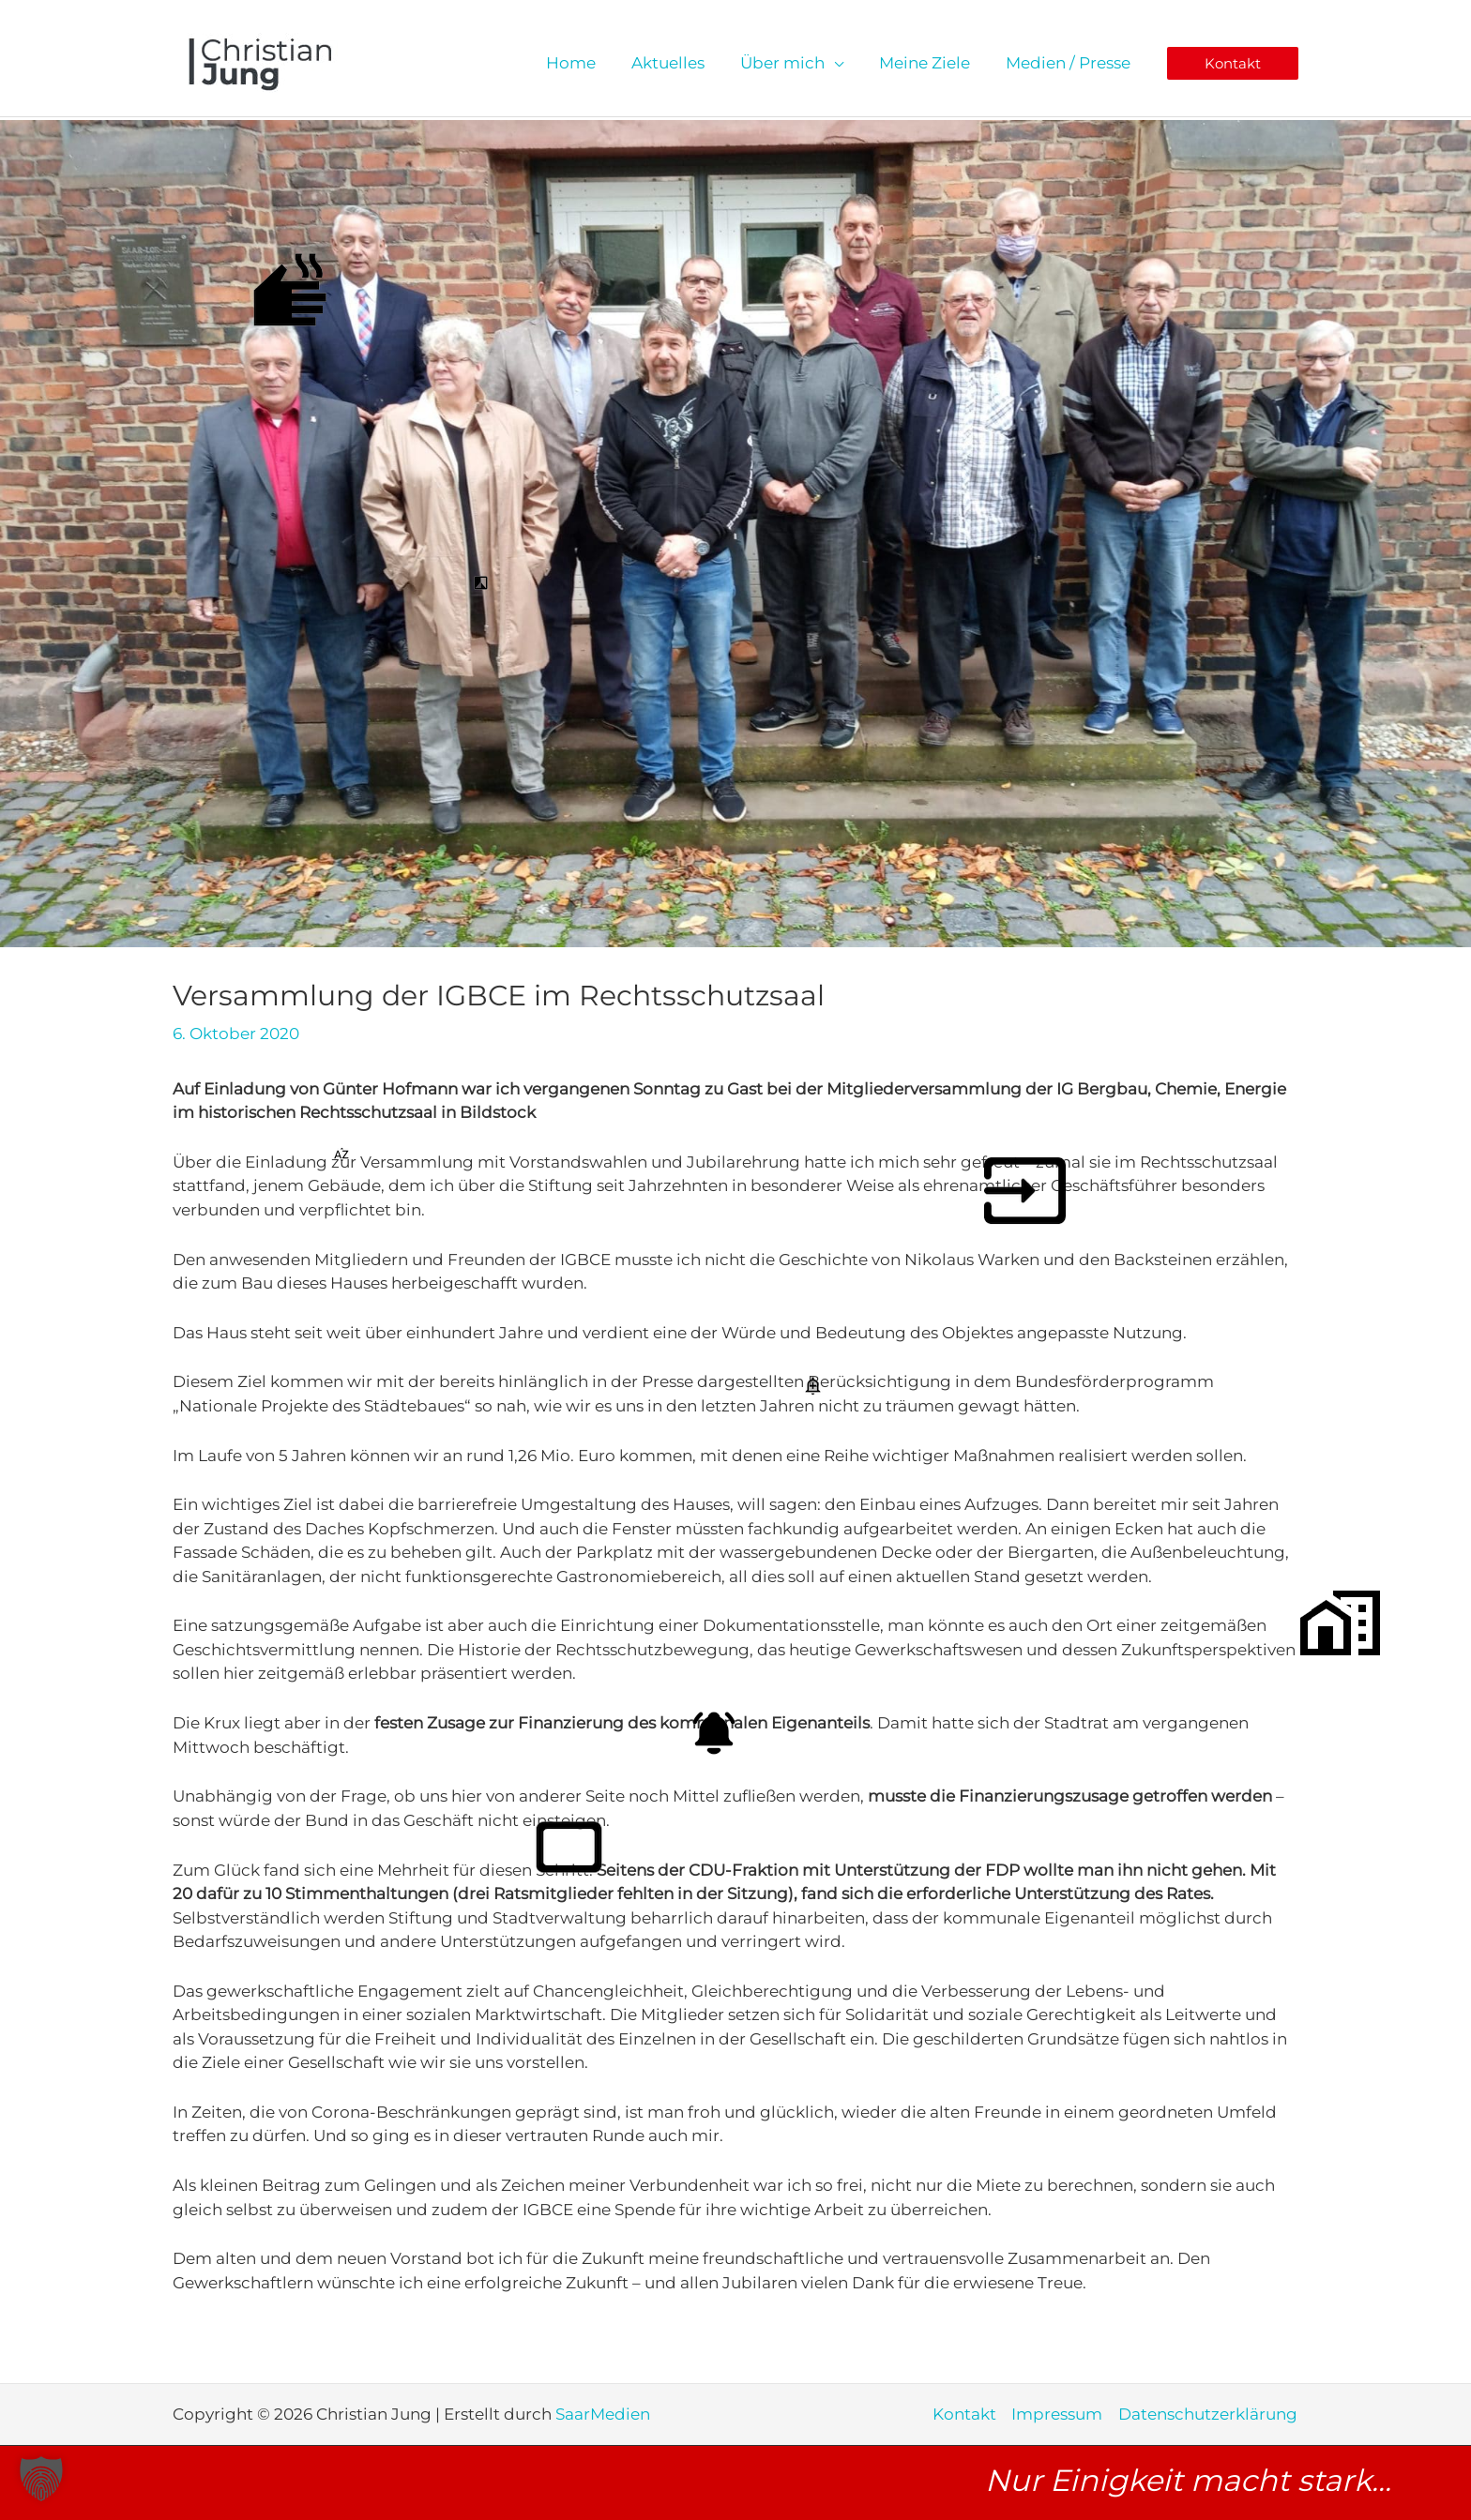  I want to click on indicates new notifications are available, so click(714, 1733).